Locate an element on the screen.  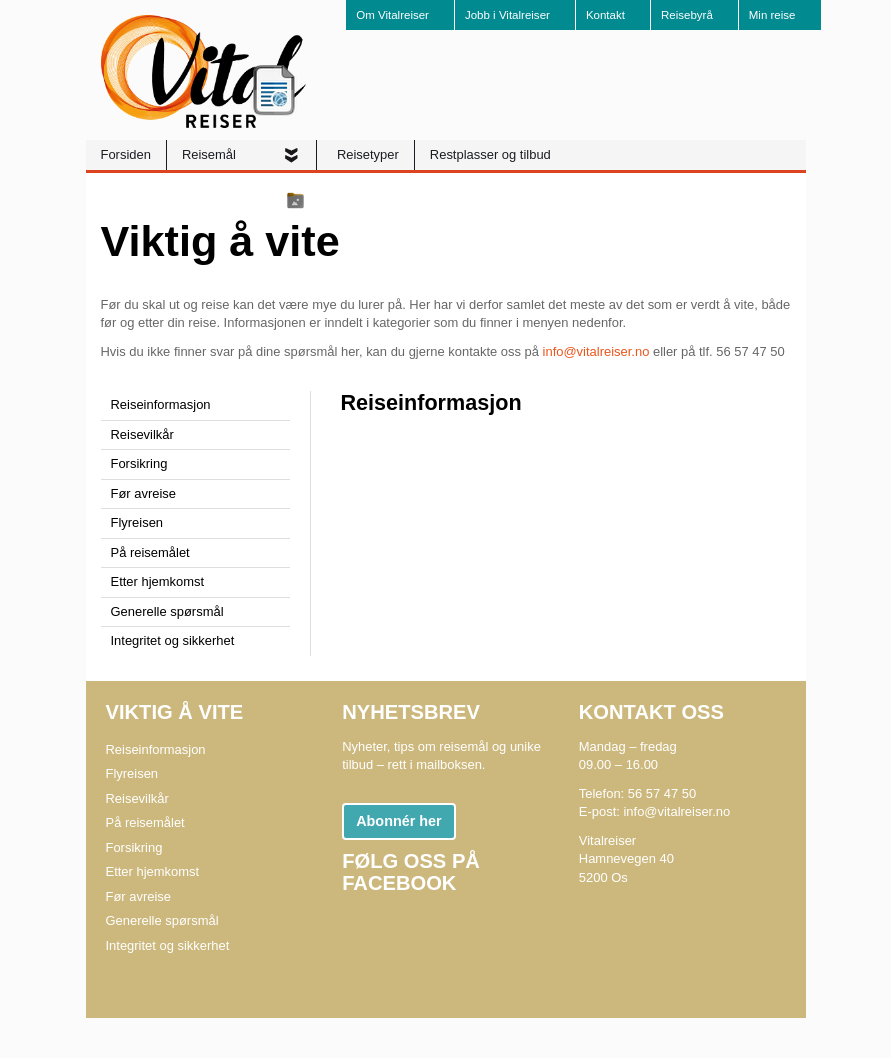
a libreoffice web document file type is located at coordinates (274, 90).